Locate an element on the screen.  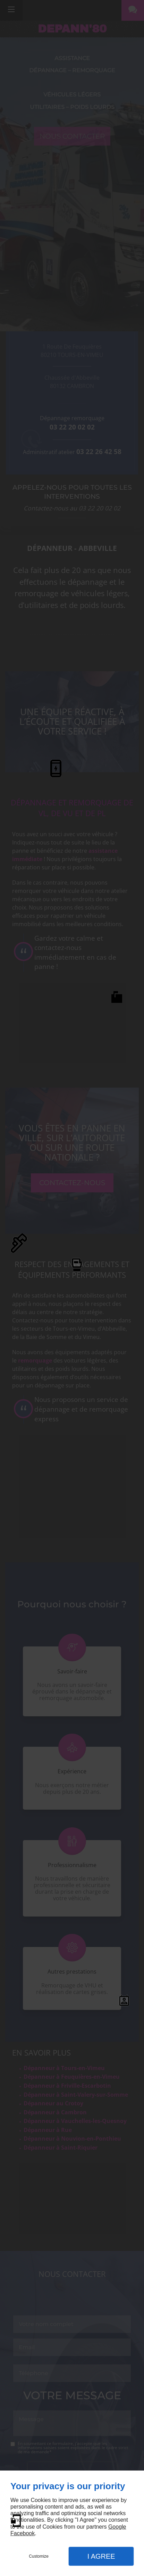
access tools or settings is located at coordinates (19, 1243).